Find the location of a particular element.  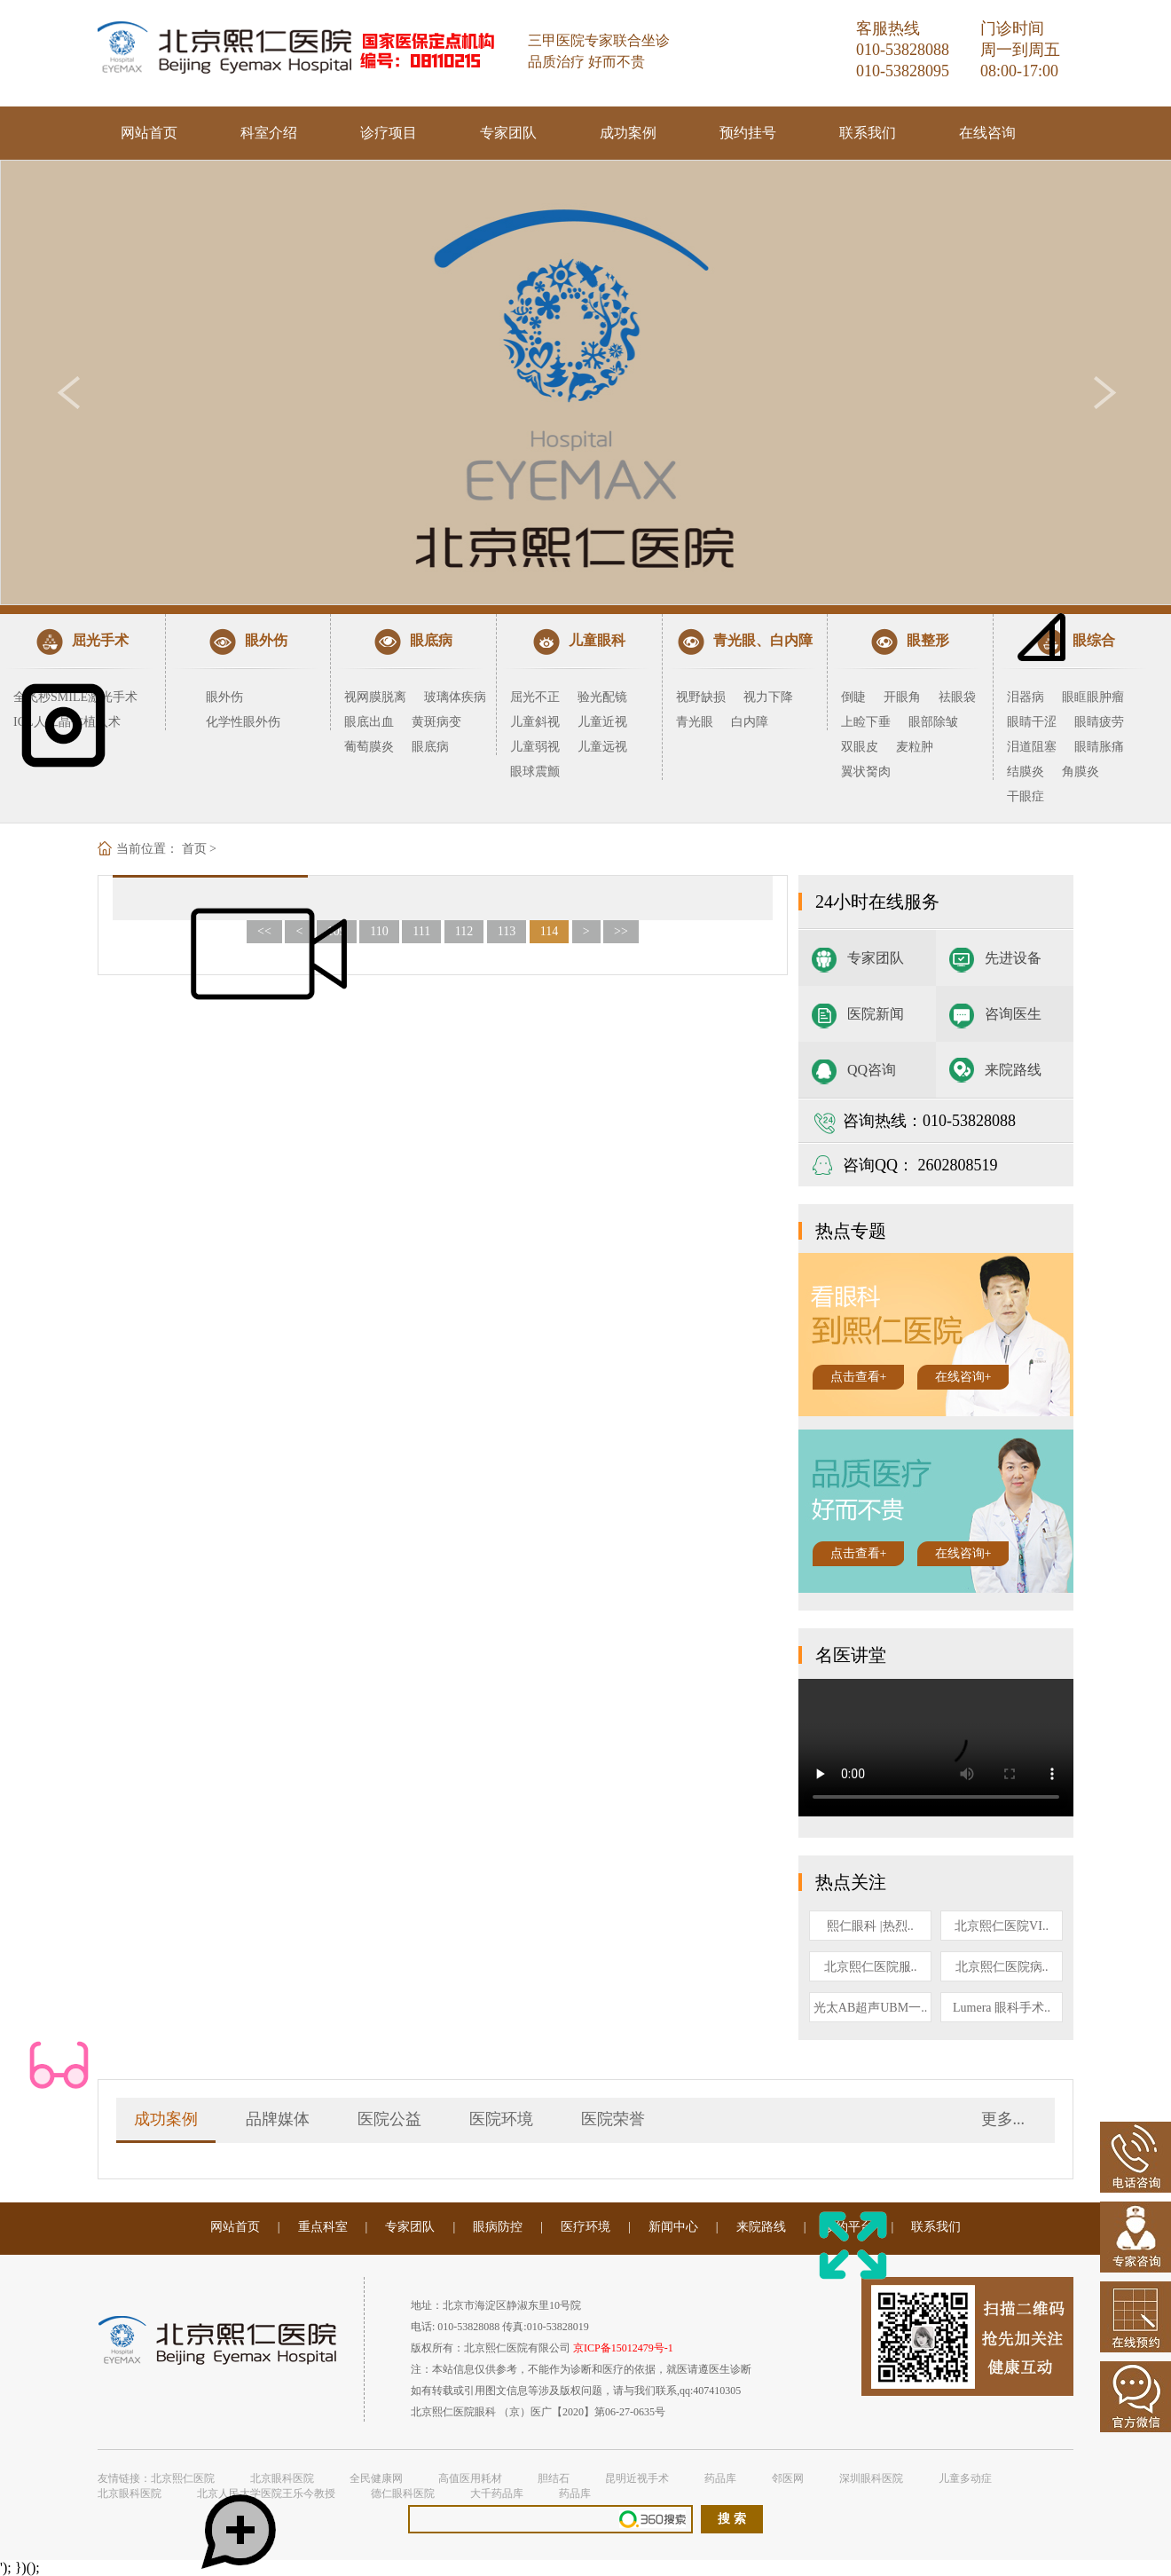

expand to fullscreen mode is located at coordinates (853, 2245).